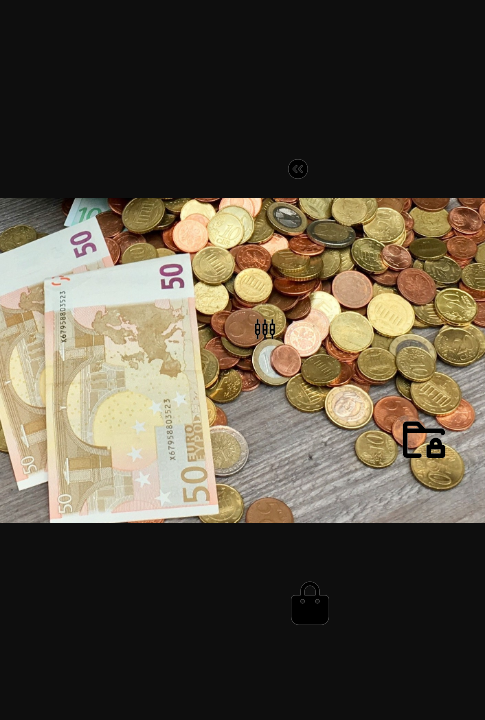  What do you see at coordinates (265, 329) in the screenshot?
I see `configure audio/video input settings` at bounding box center [265, 329].